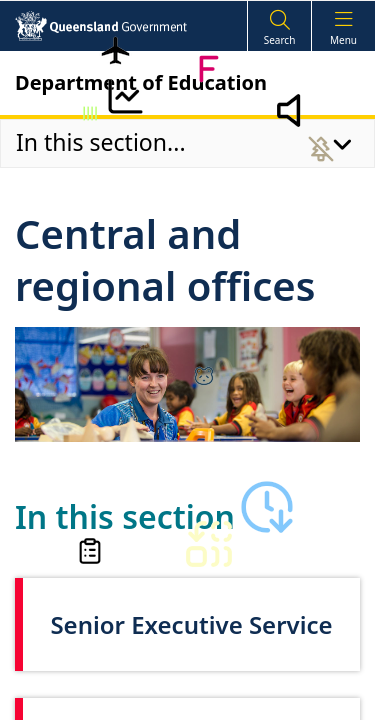  Describe the element at coordinates (209, 69) in the screenshot. I see `indicates items starting with the letter F` at that location.